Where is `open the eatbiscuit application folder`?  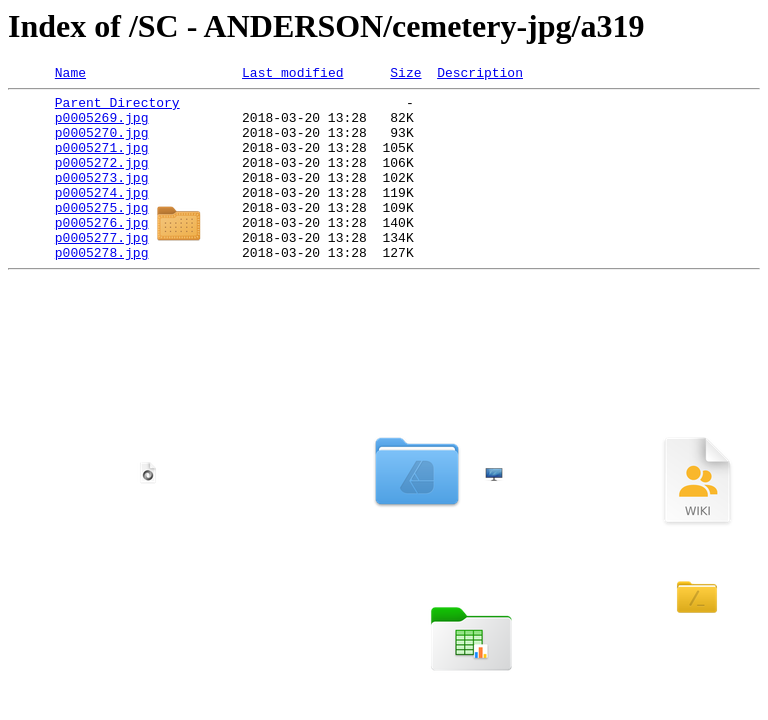 open the eatbiscuit application folder is located at coordinates (178, 224).